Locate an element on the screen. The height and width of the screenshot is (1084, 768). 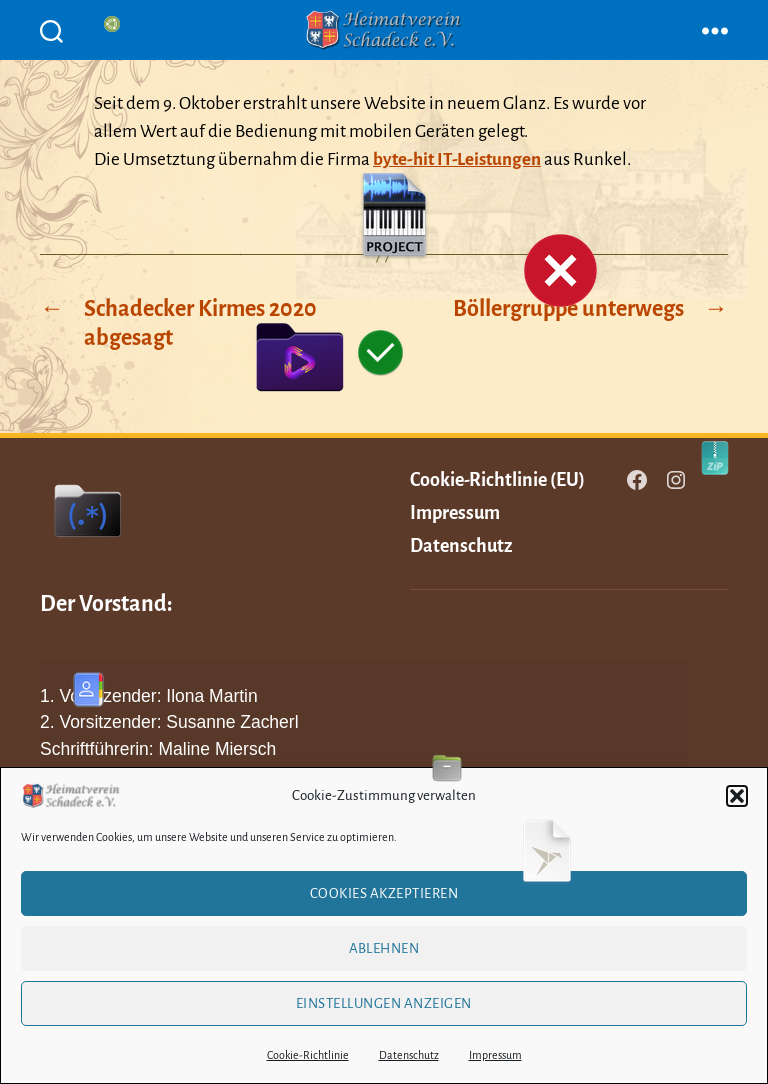
open a Logic Pro or GarageBand project file is located at coordinates (394, 216).